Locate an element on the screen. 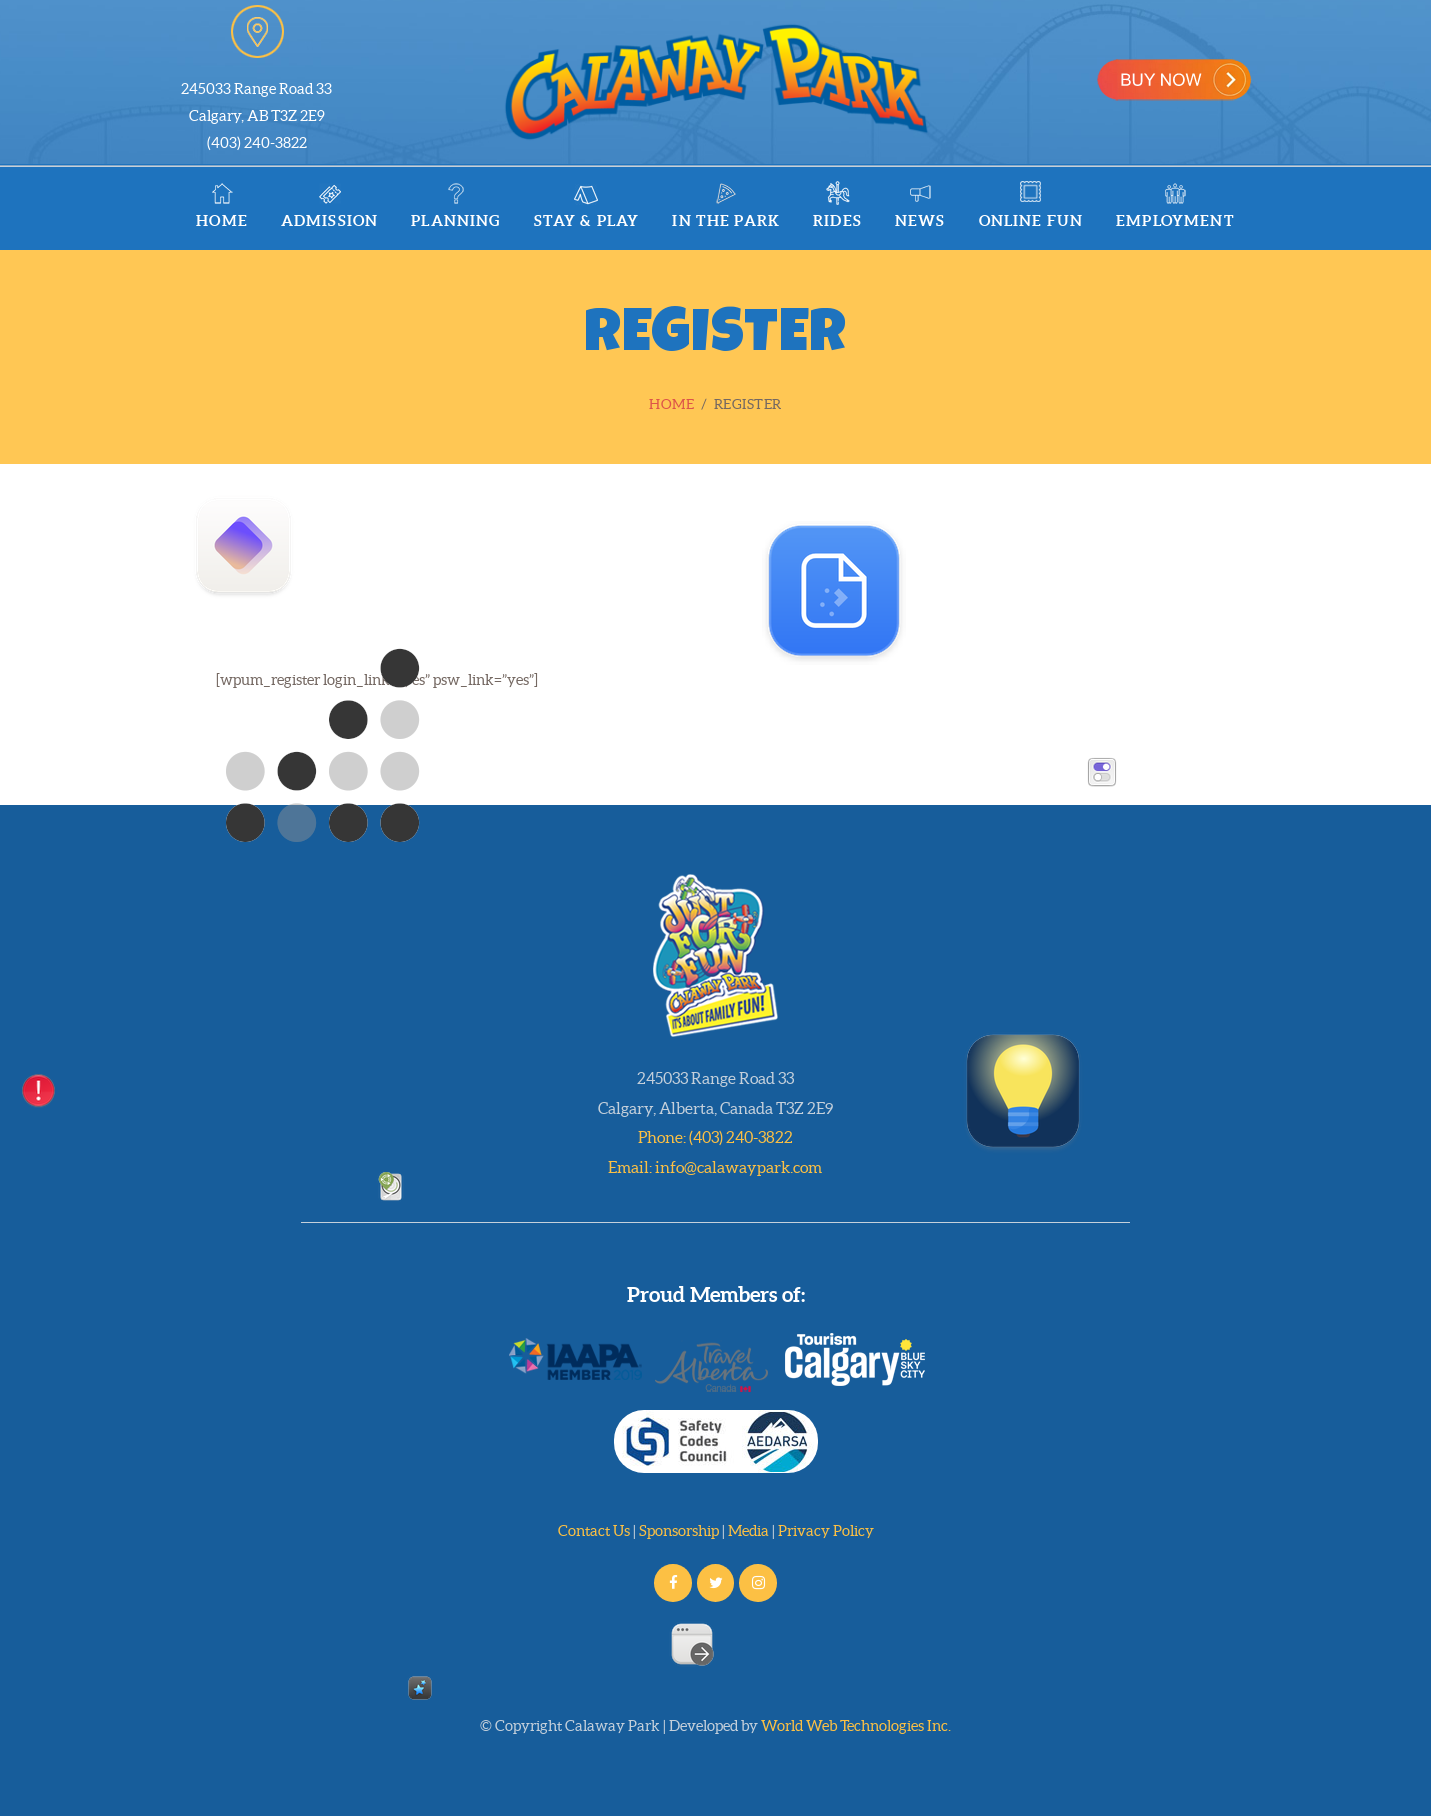 The height and width of the screenshot is (1816, 1431). launch ubuntu installer application is located at coordinates (391, 1187).